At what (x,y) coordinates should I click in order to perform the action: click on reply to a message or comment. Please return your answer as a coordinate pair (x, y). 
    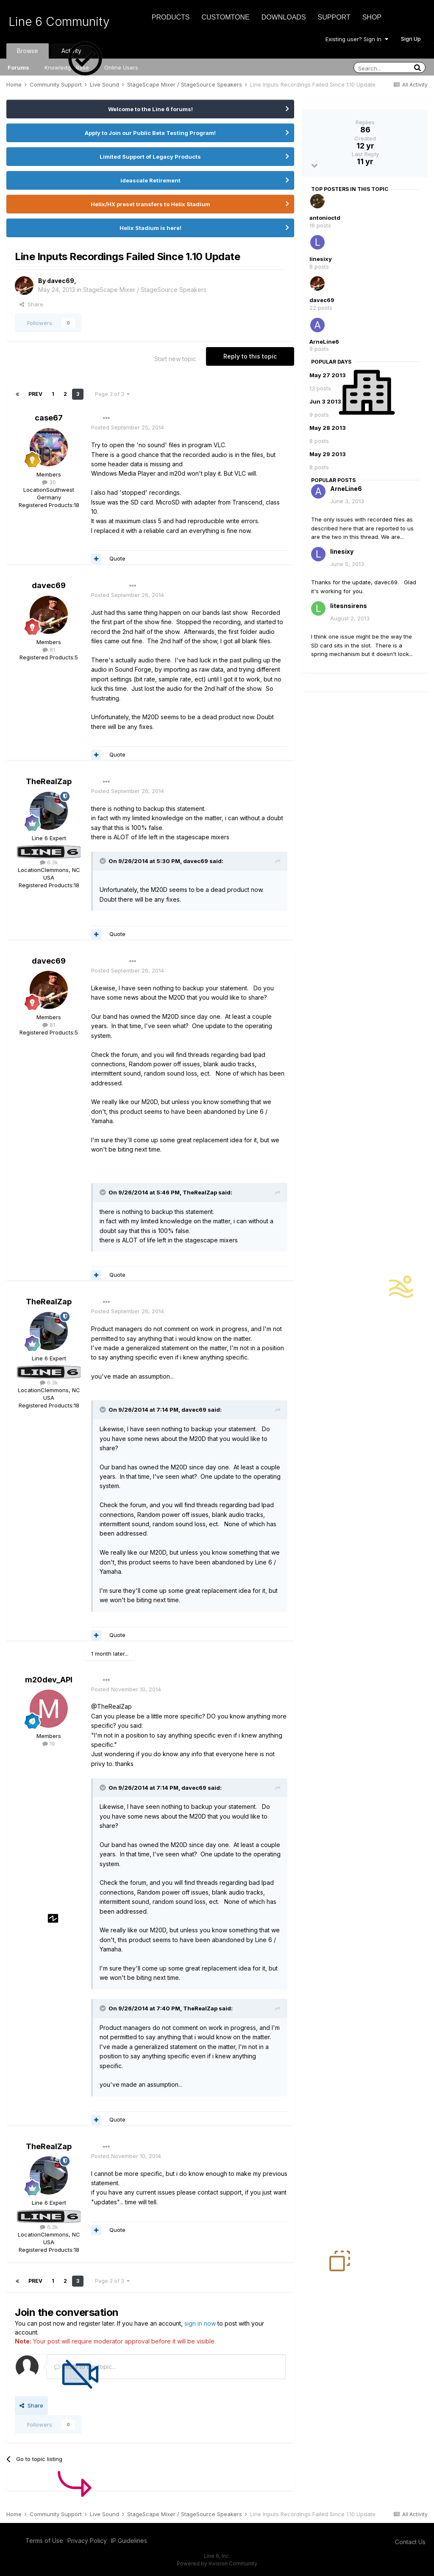
    Looking at the image, I should click on (75, 2484).